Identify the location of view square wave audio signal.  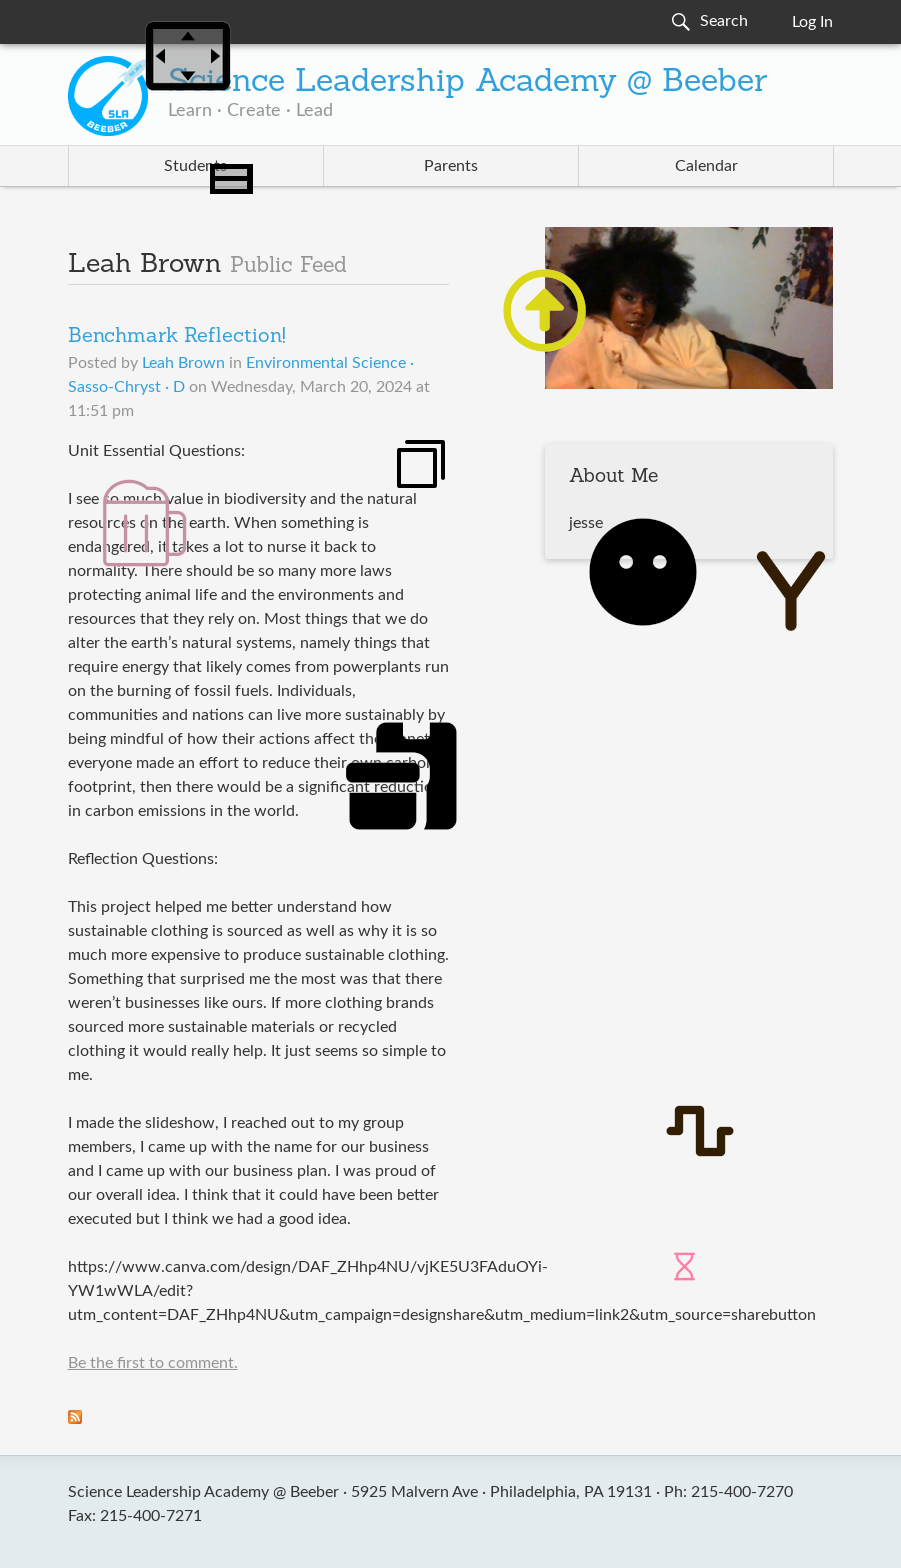
(700, 1131).